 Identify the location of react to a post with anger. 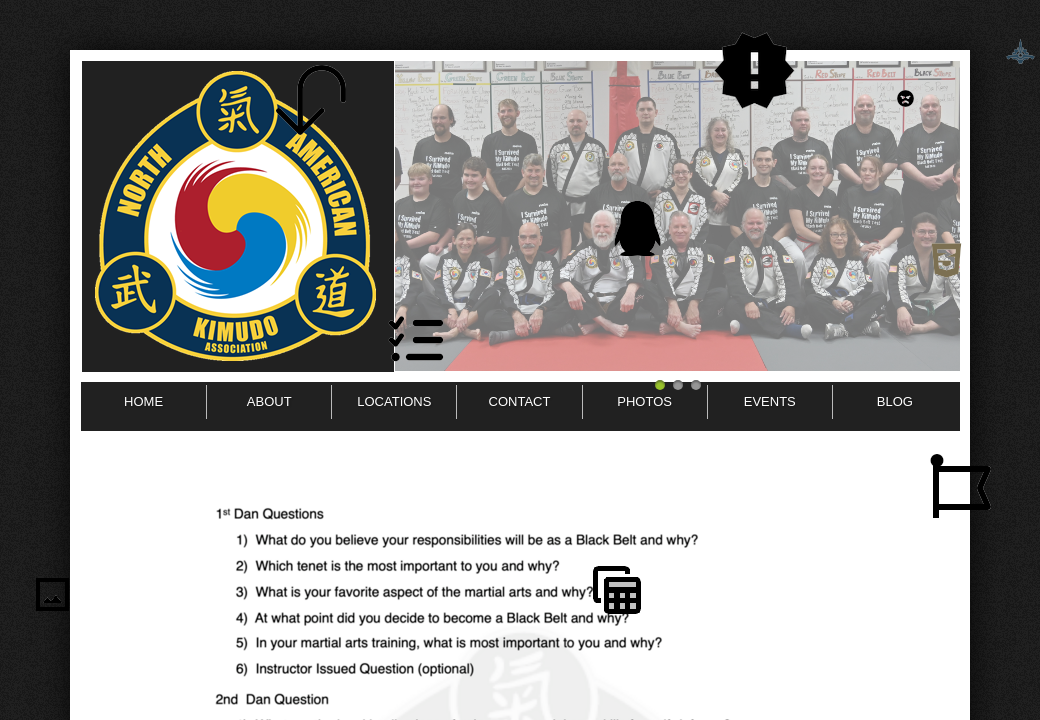
(905, 98).